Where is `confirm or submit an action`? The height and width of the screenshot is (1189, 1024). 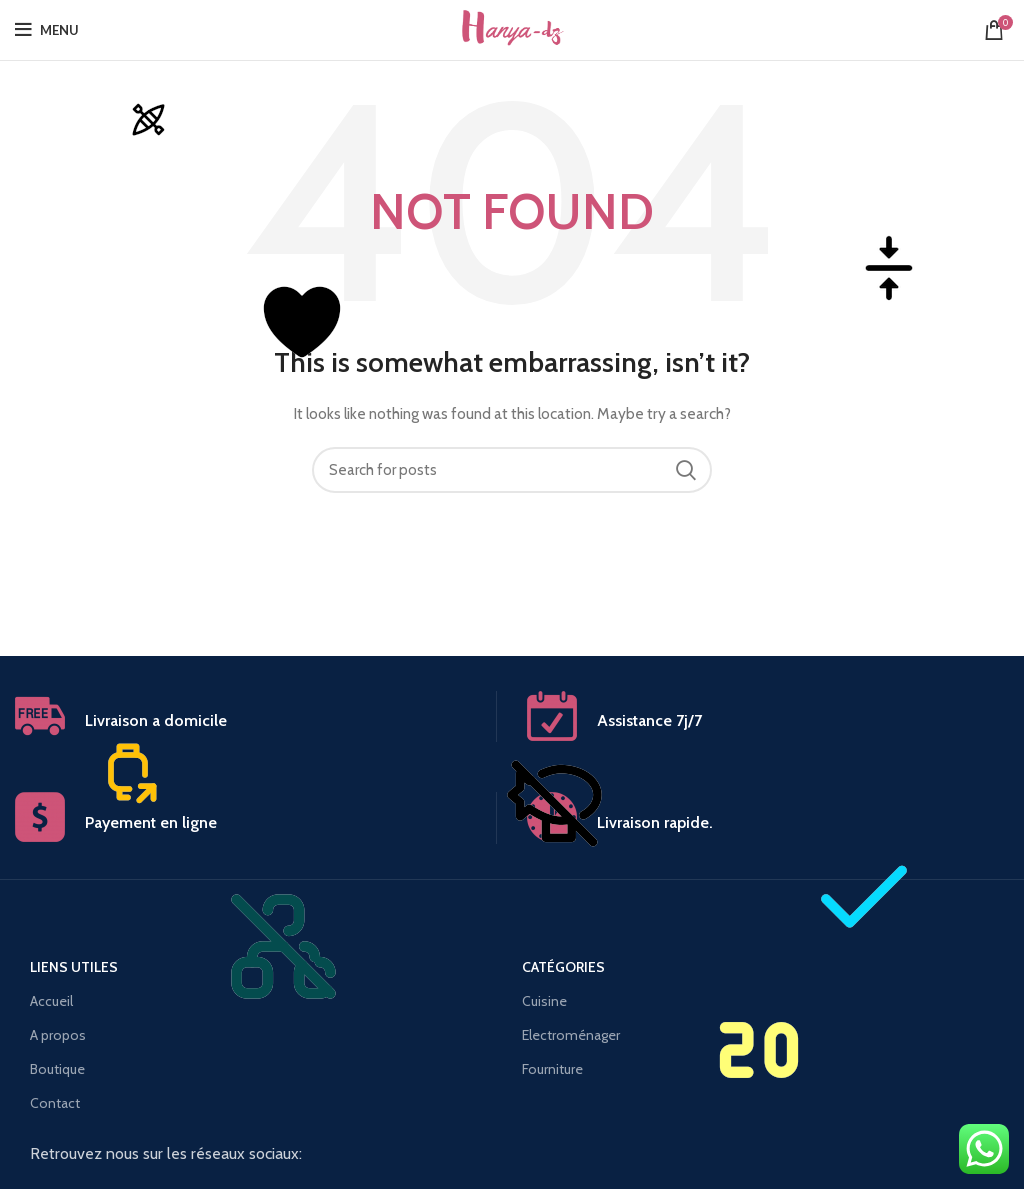
confirm or submit an action is located at coordinates (864, 899).